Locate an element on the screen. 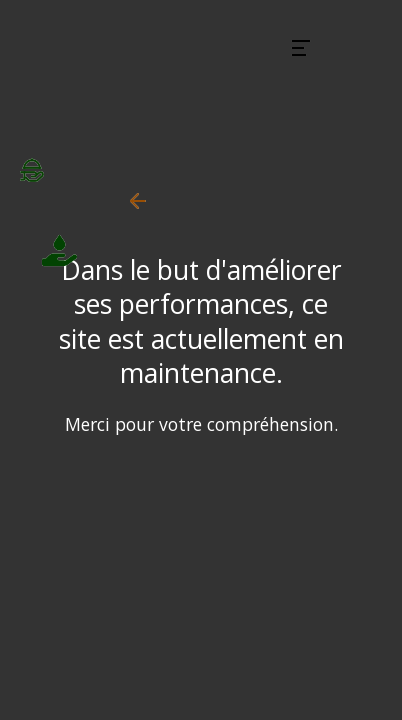 This screenshot has height=720, width=402. access water conservation or donation features is located at coordinates (59, 250).